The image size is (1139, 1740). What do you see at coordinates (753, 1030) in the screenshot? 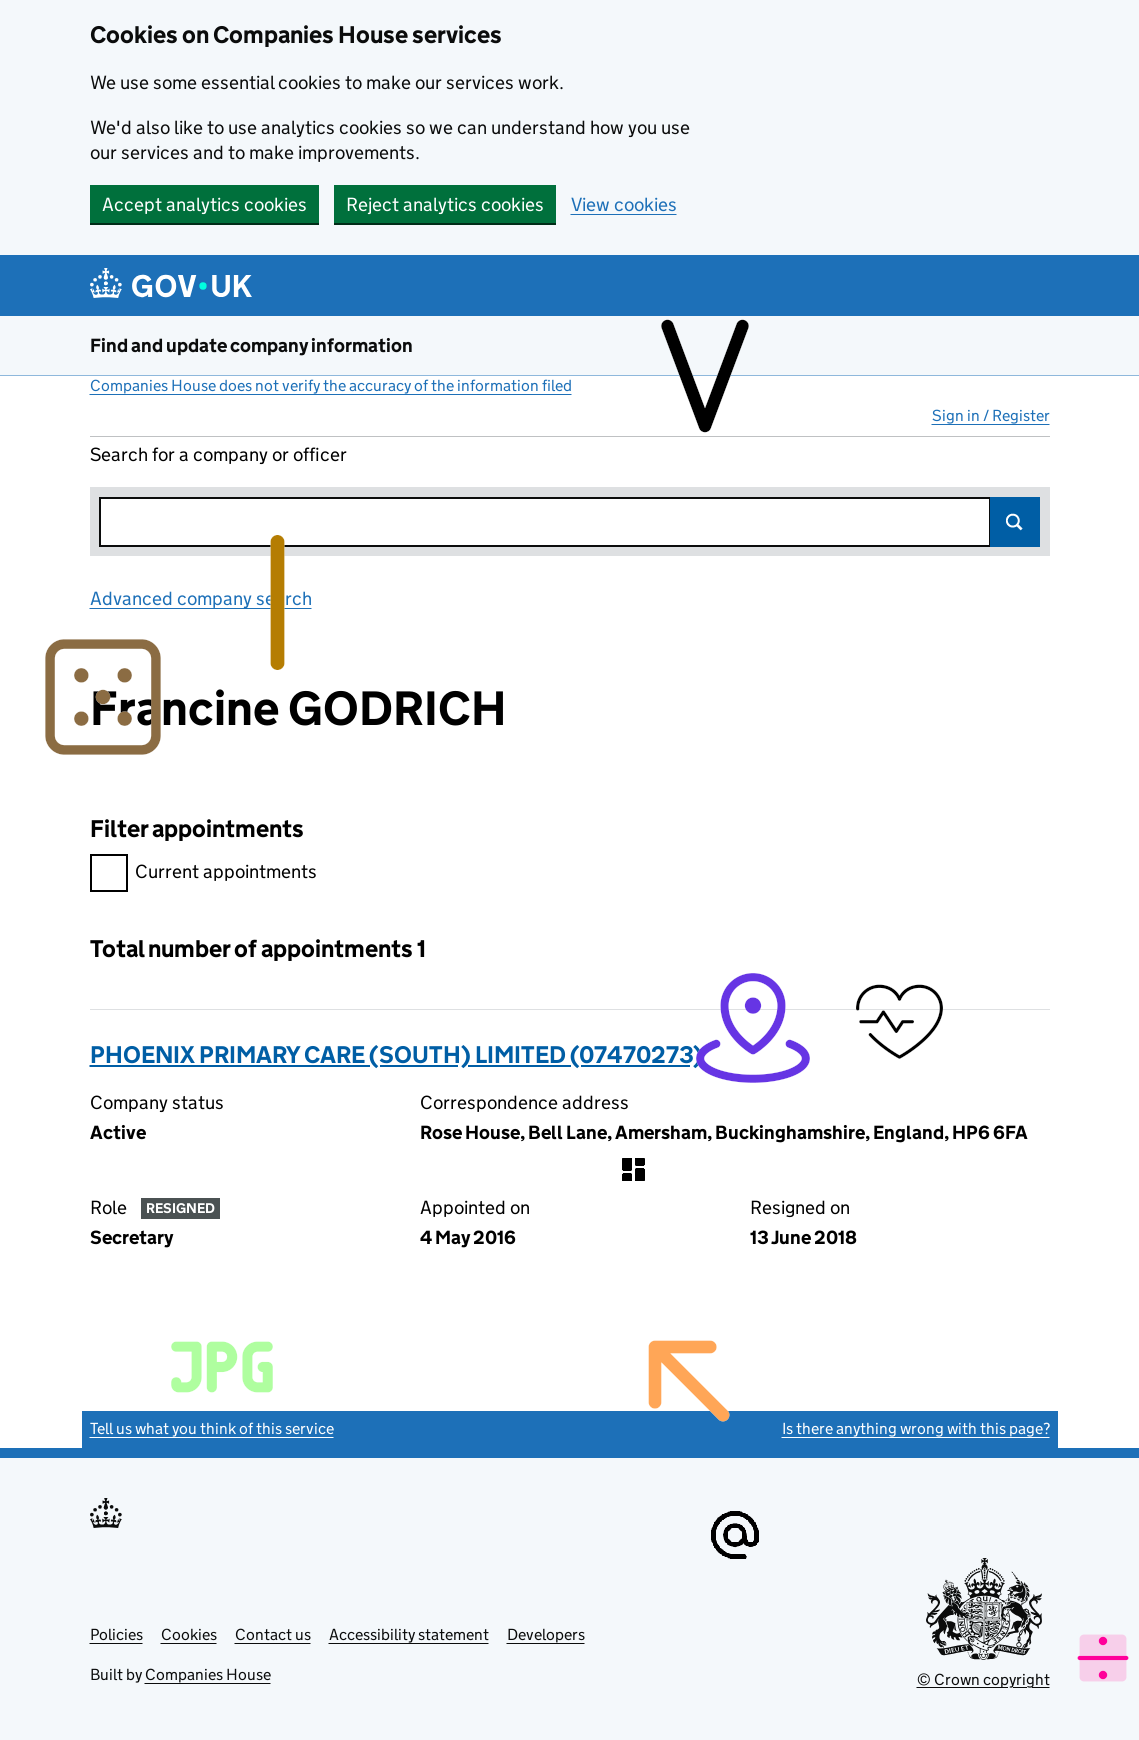
I see `view location area or region` at bounding box center [753, 1030].